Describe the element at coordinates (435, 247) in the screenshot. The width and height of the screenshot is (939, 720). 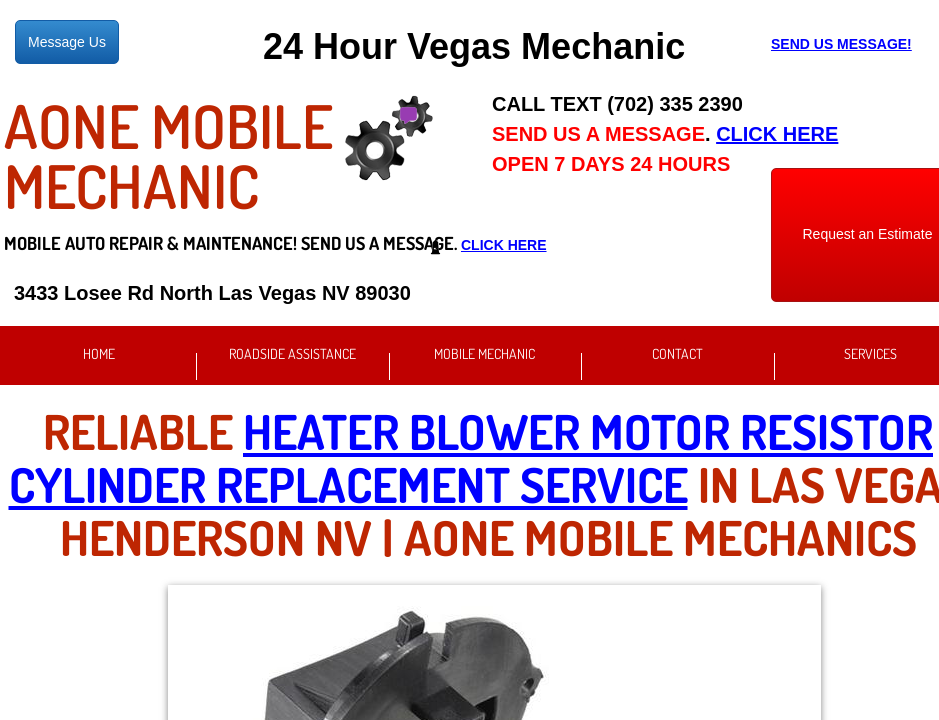
I see `view monuments or landmarks nearby` at that location.